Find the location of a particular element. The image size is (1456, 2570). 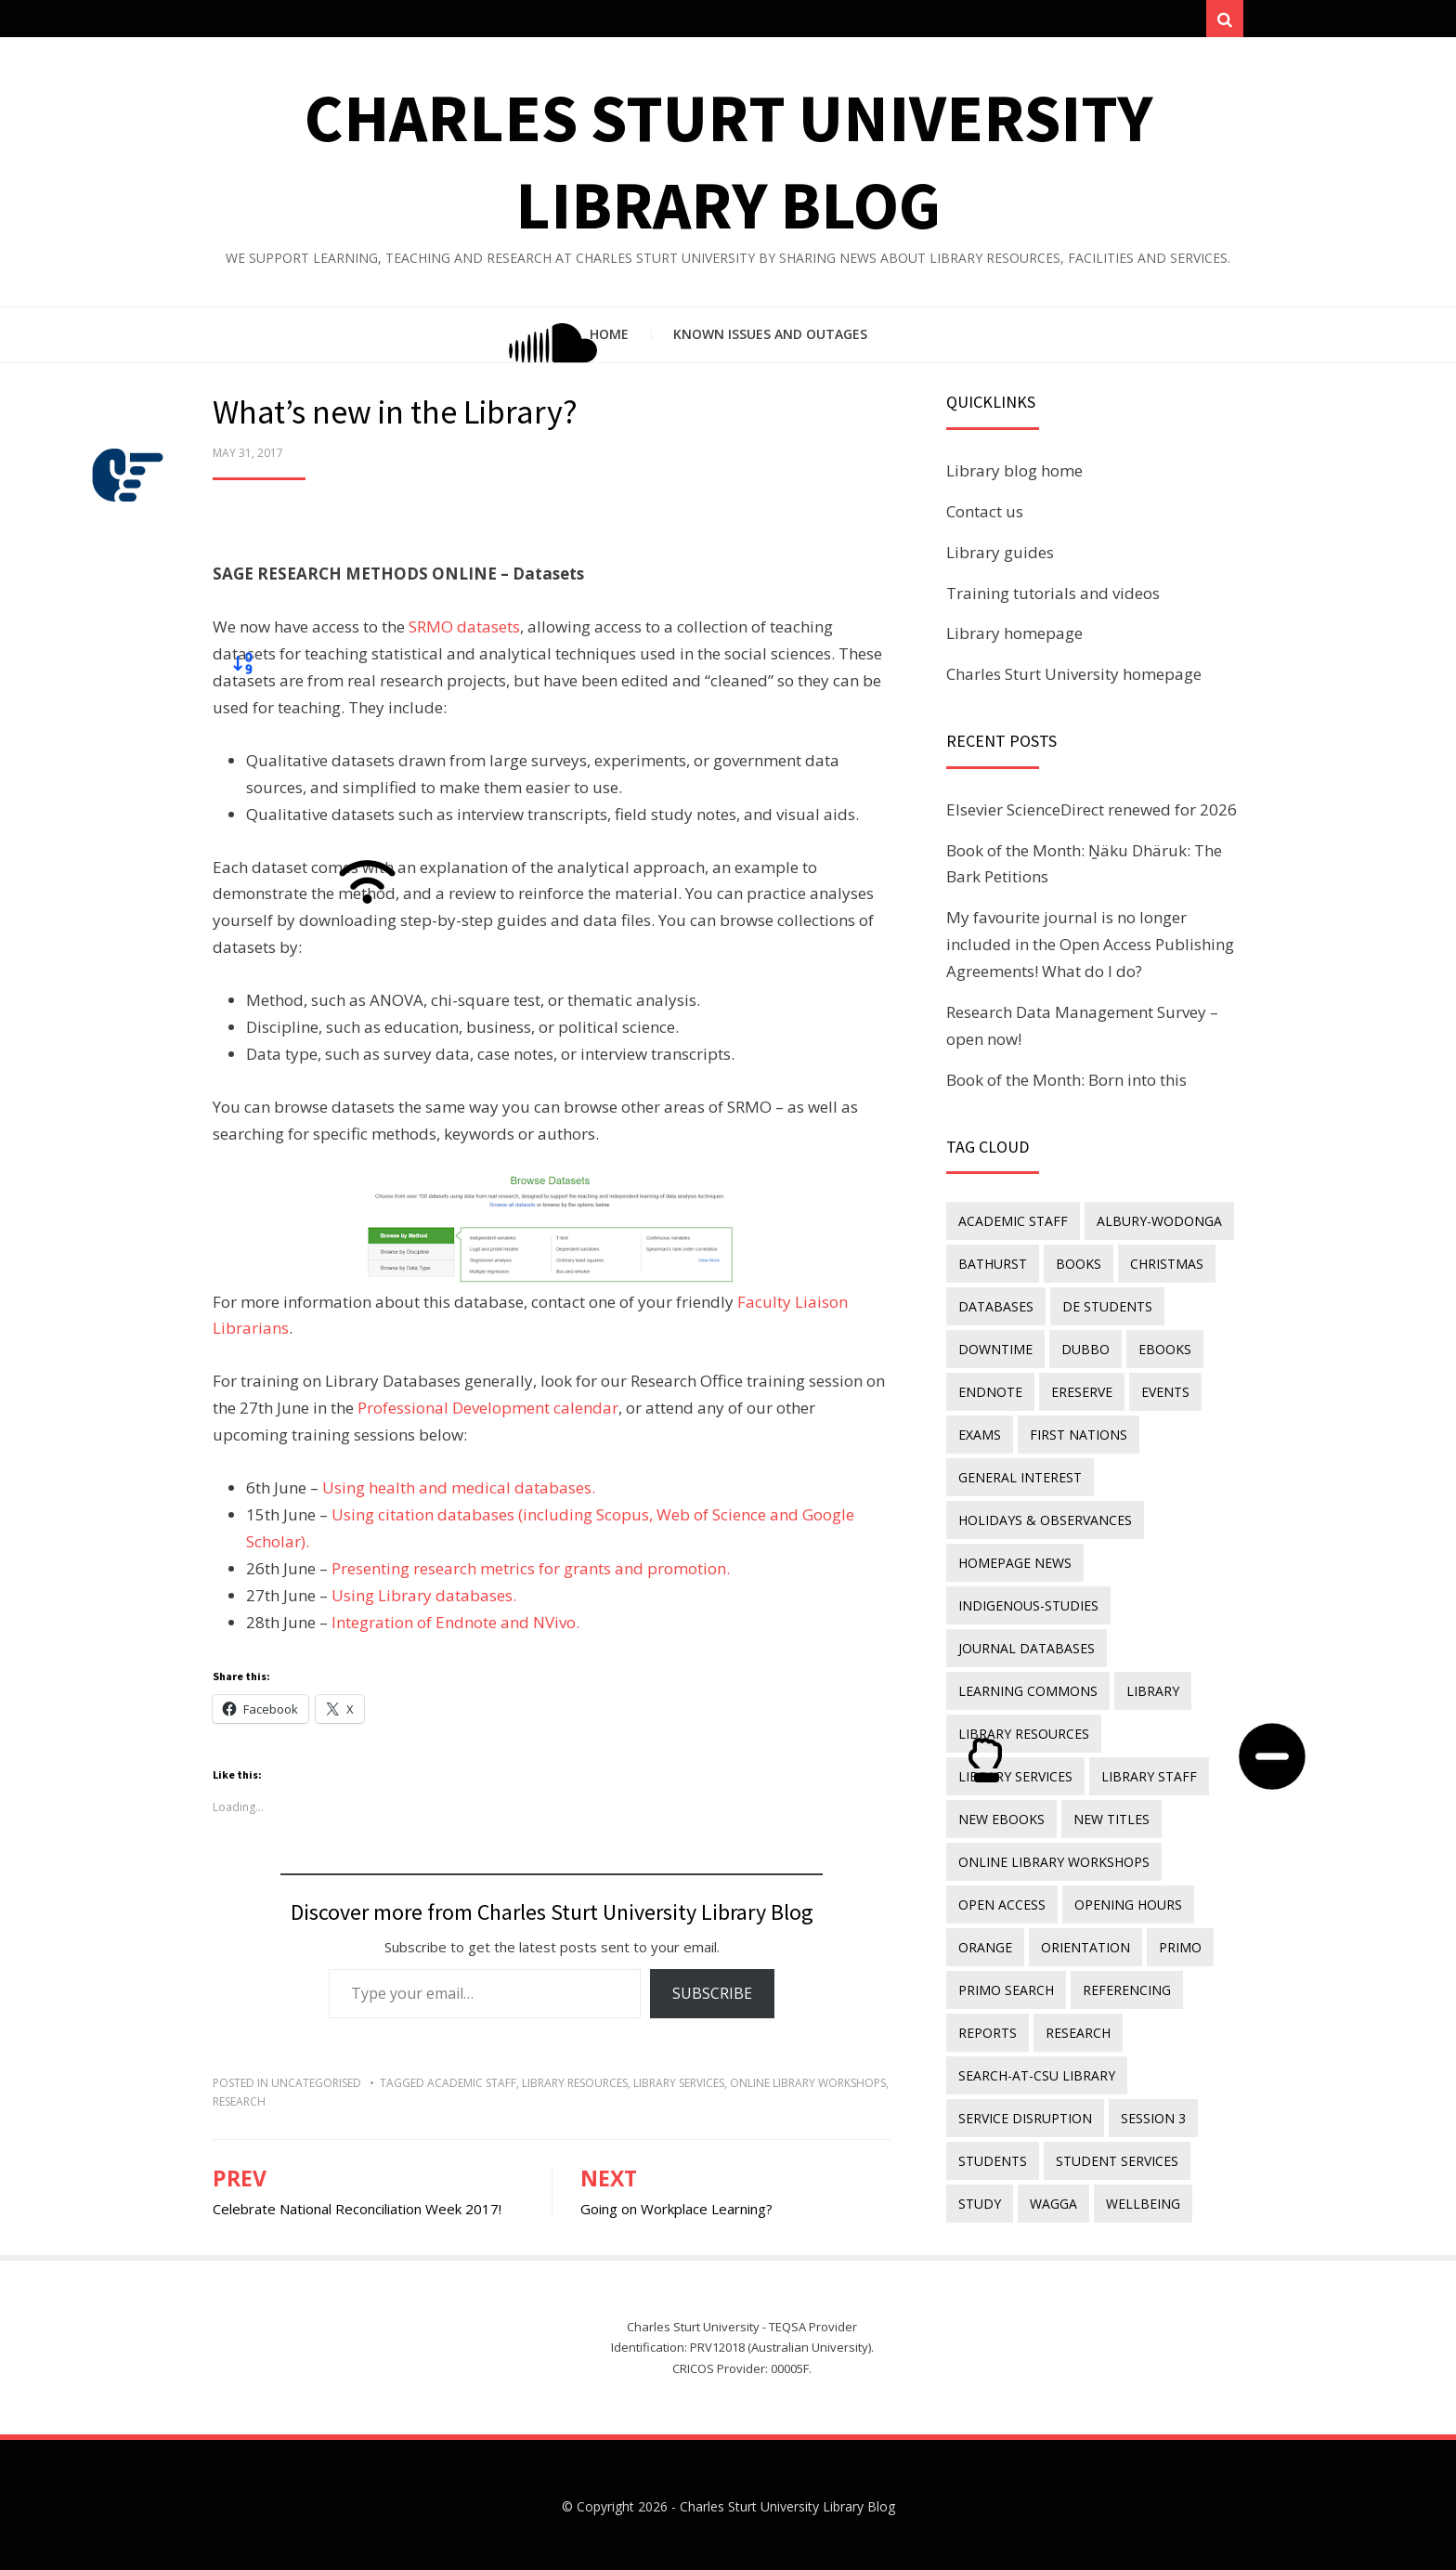

open soundcloud app is located at coordinates (552, 345).